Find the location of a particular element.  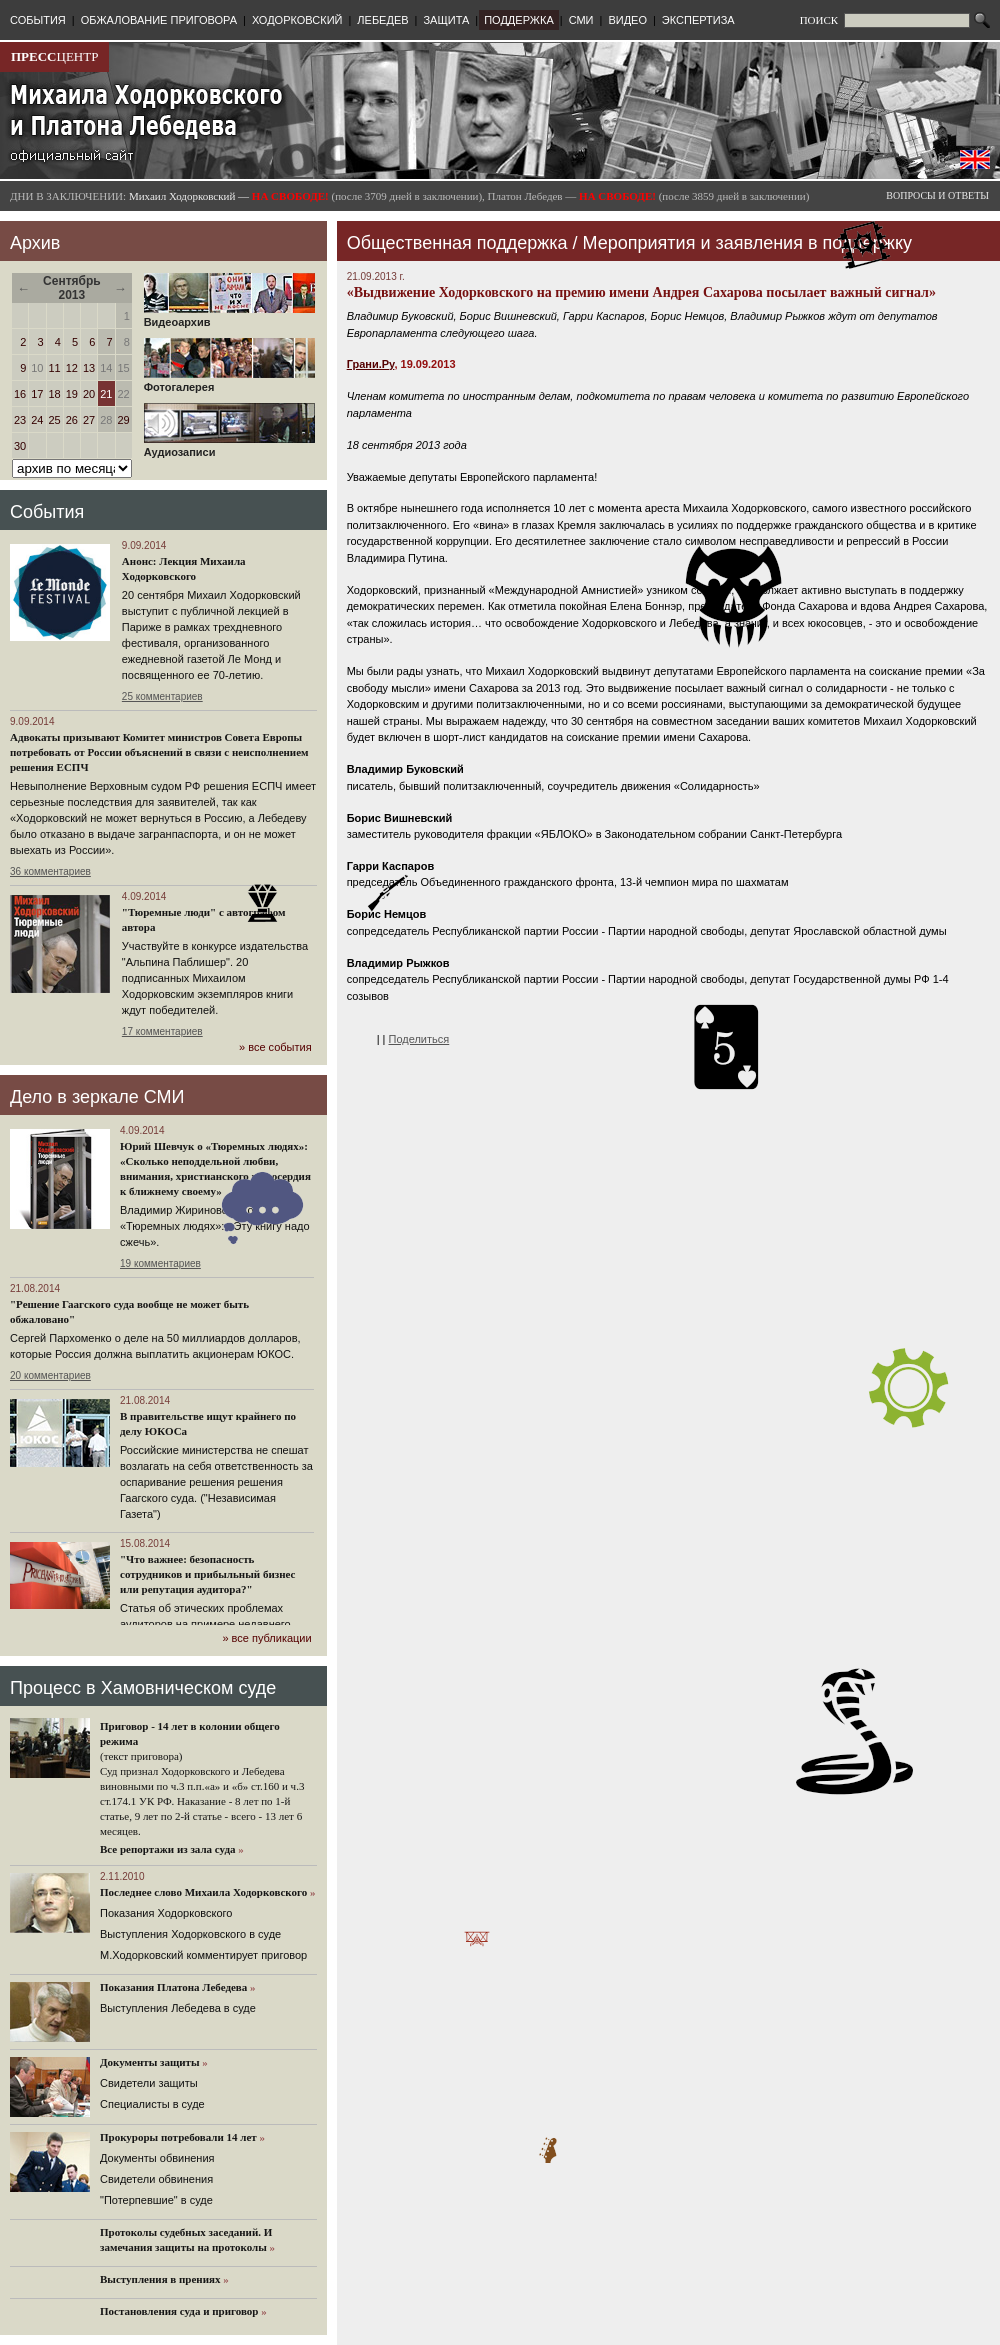

five of spades playing card is located at coordinates (726, 1047).